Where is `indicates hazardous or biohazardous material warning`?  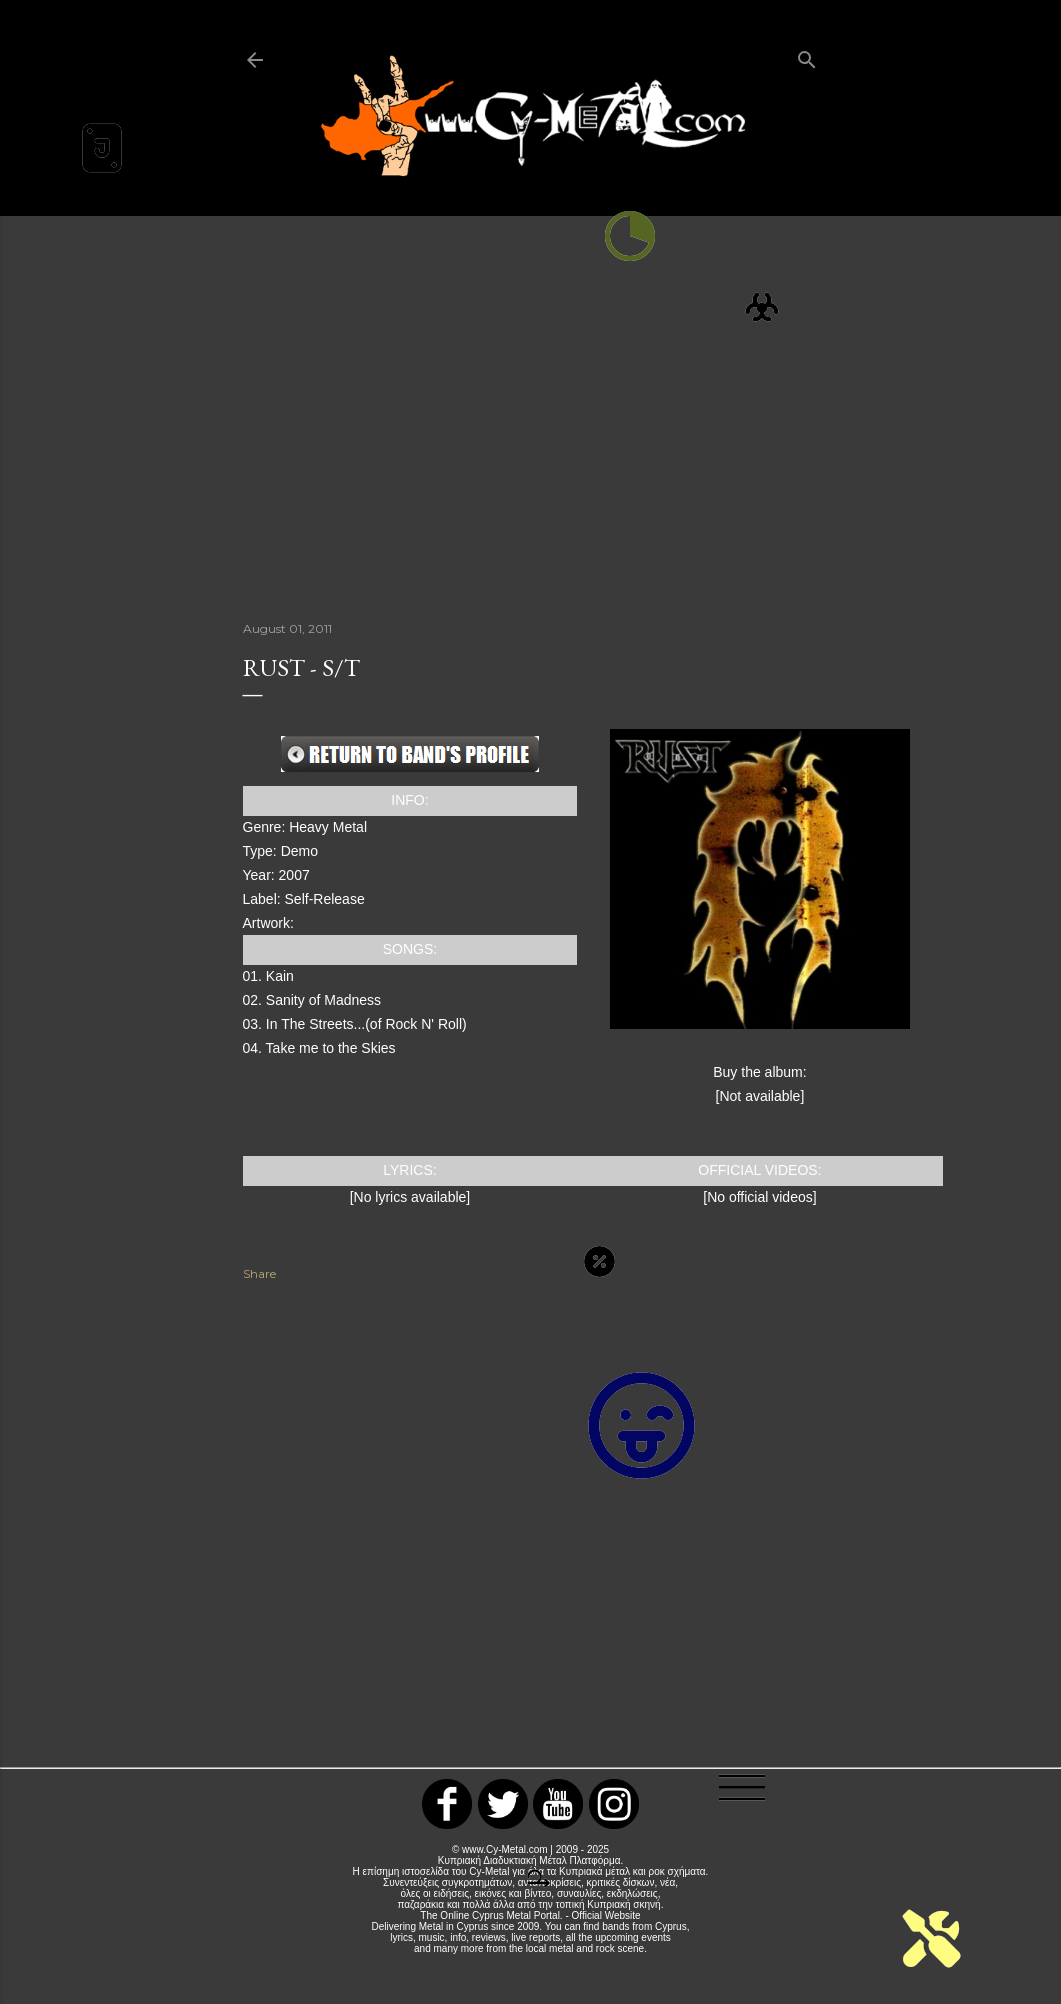
indicates hazardous or biohazardous material warning is located at coordinates (762, 308).